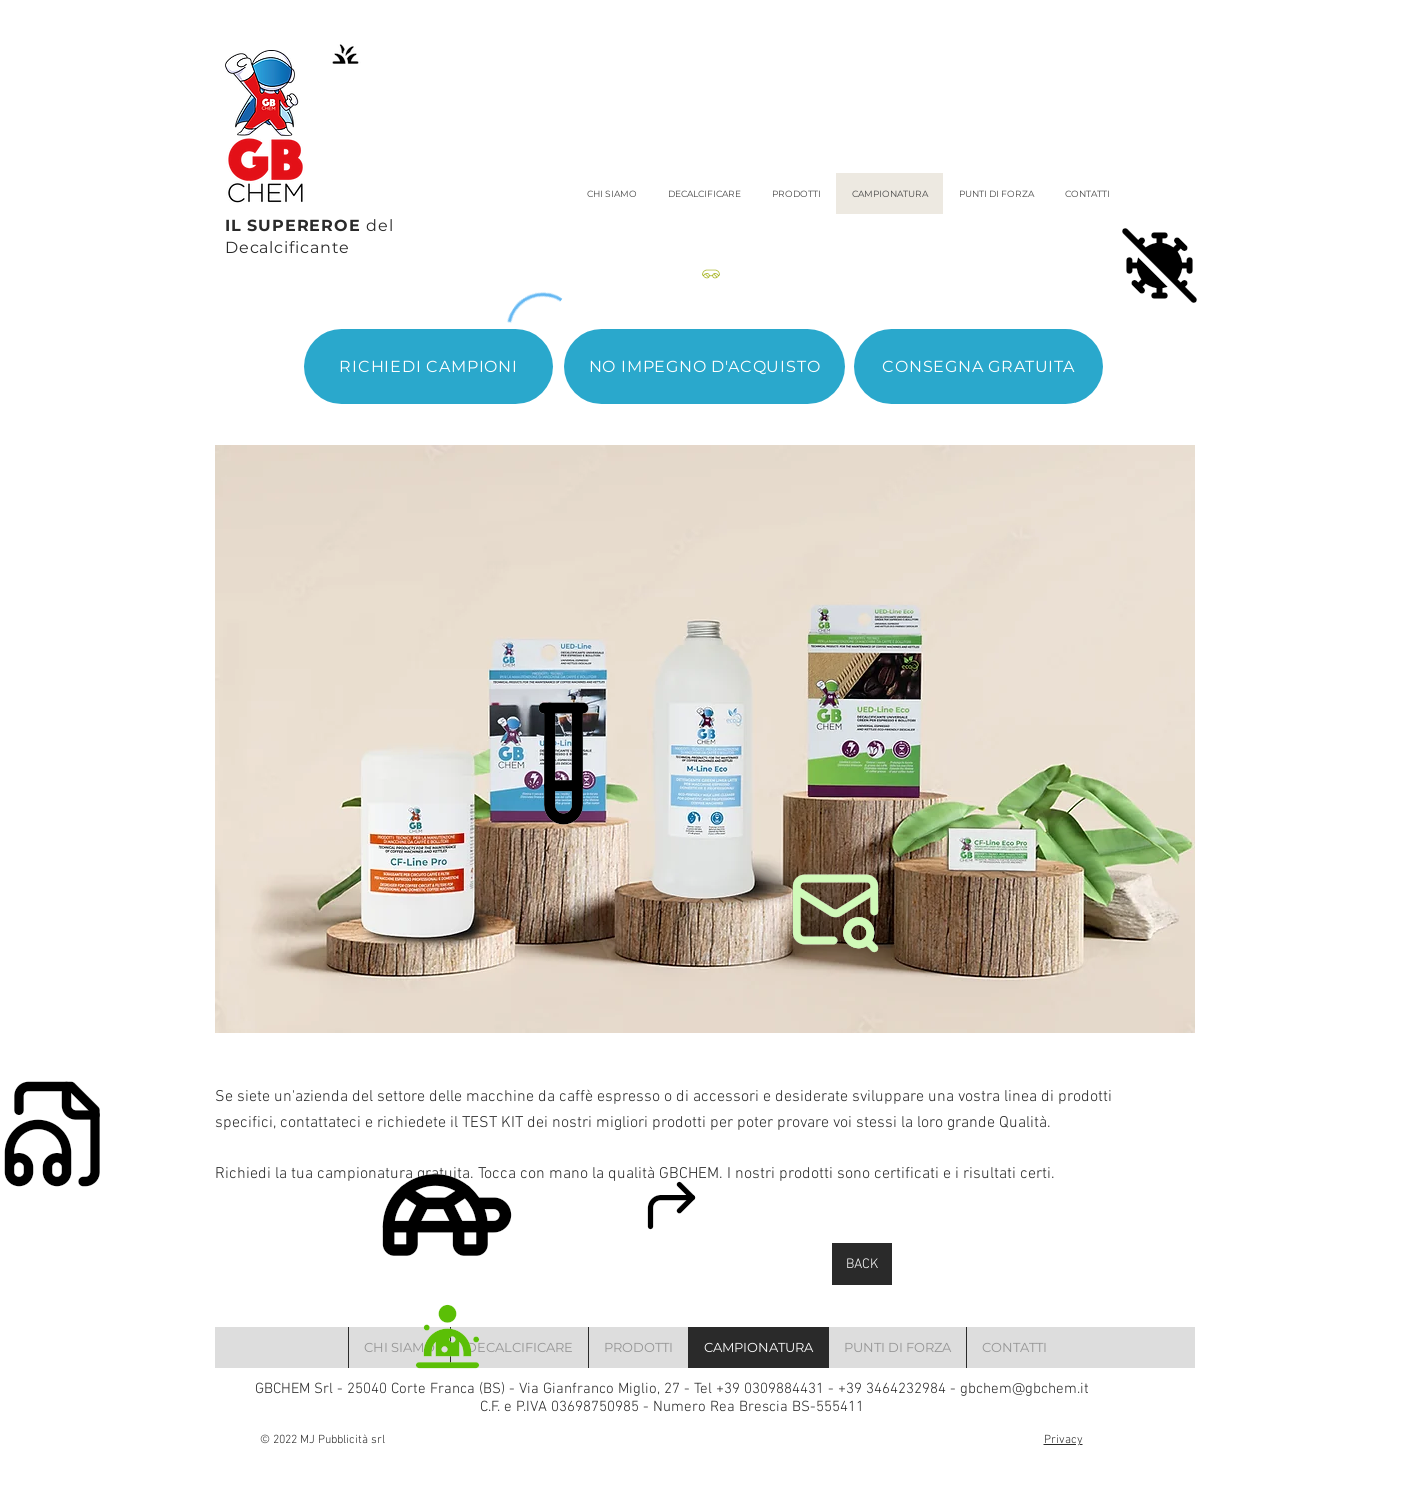 Image resolution: width=1410 pixels, height=1493 pixels. What do you see at coordinates (671, 1205) in the screenshot?
I see `forward or share content` at bounding box center [671, 1205].